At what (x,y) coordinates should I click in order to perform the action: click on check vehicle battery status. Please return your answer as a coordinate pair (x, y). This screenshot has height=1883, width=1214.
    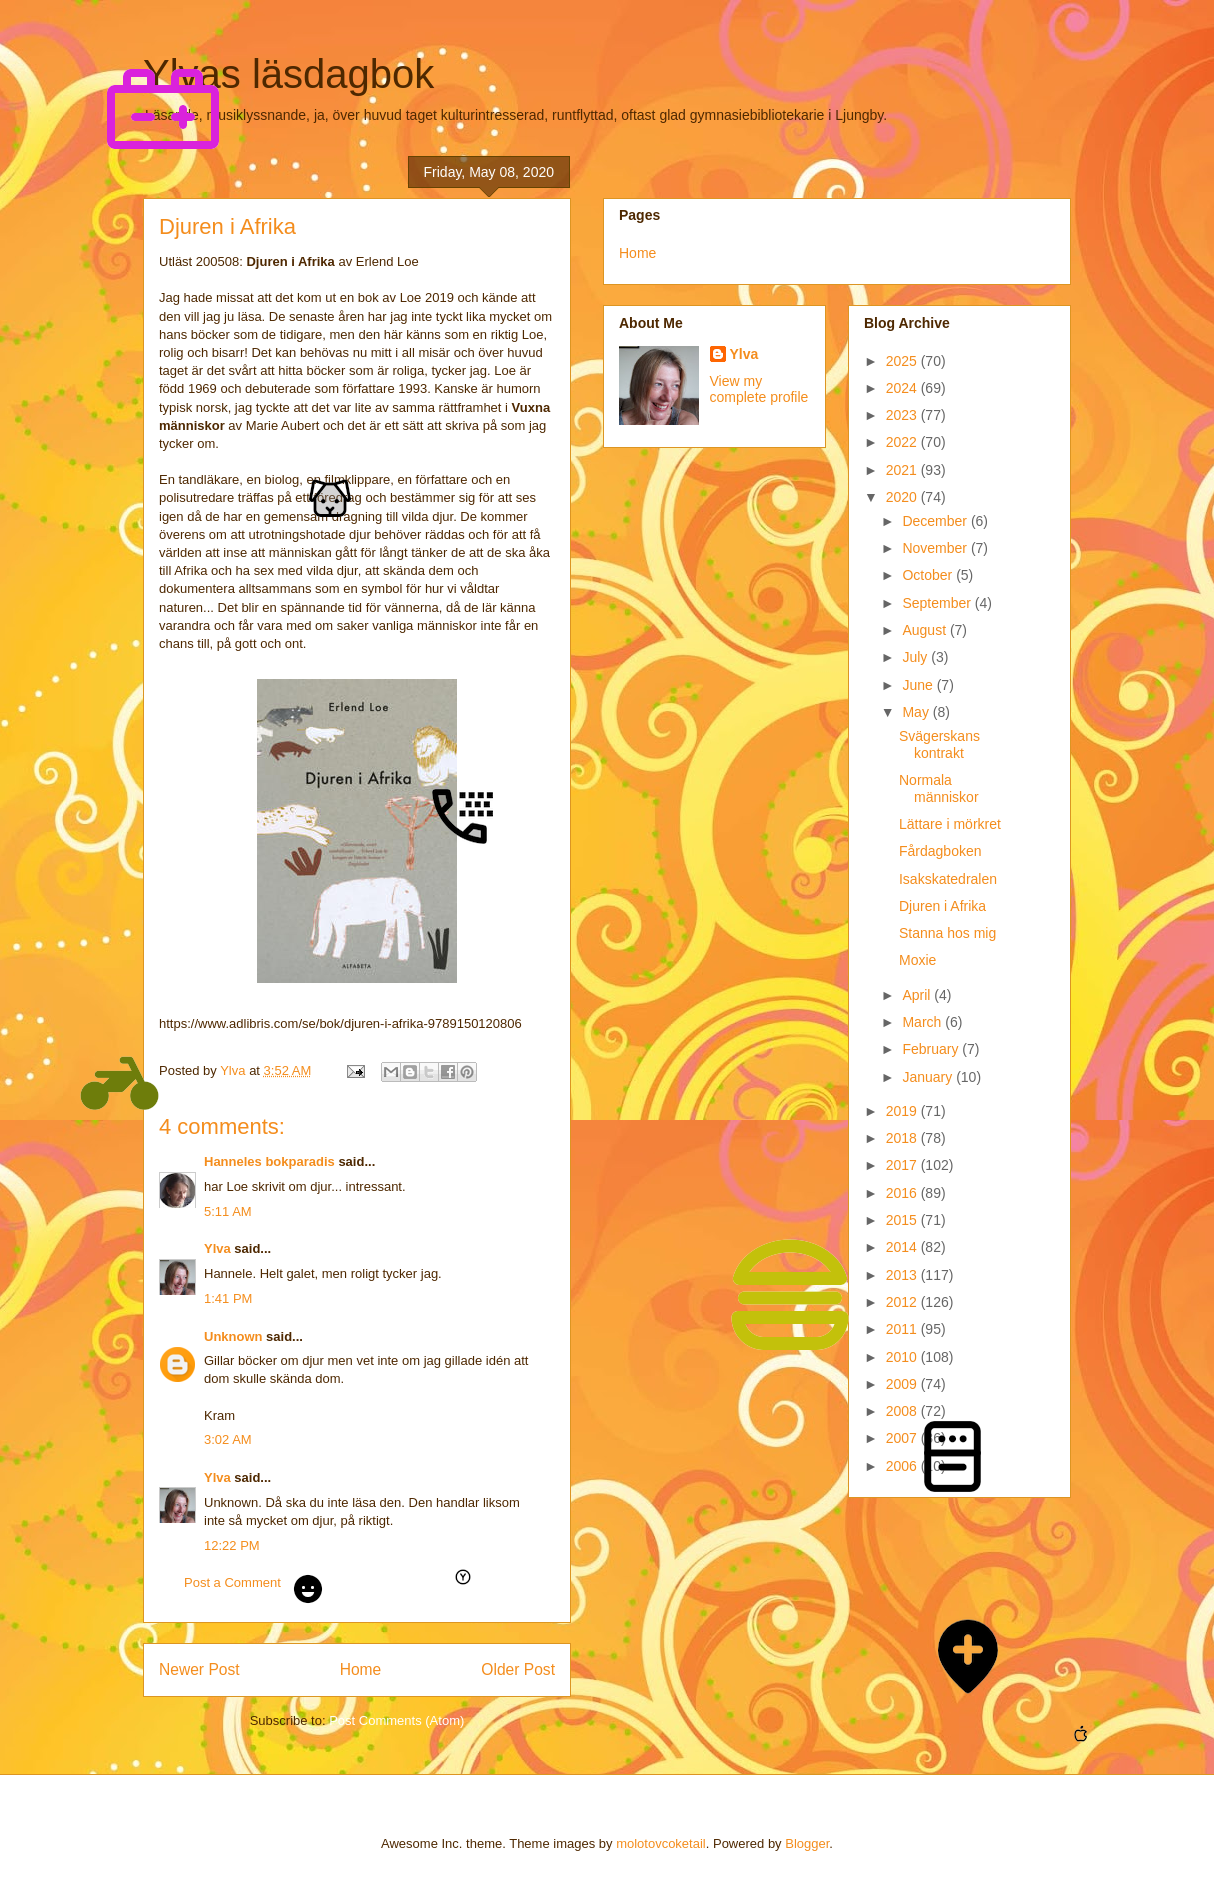
    Looking at the image, I should click on (163, 113).